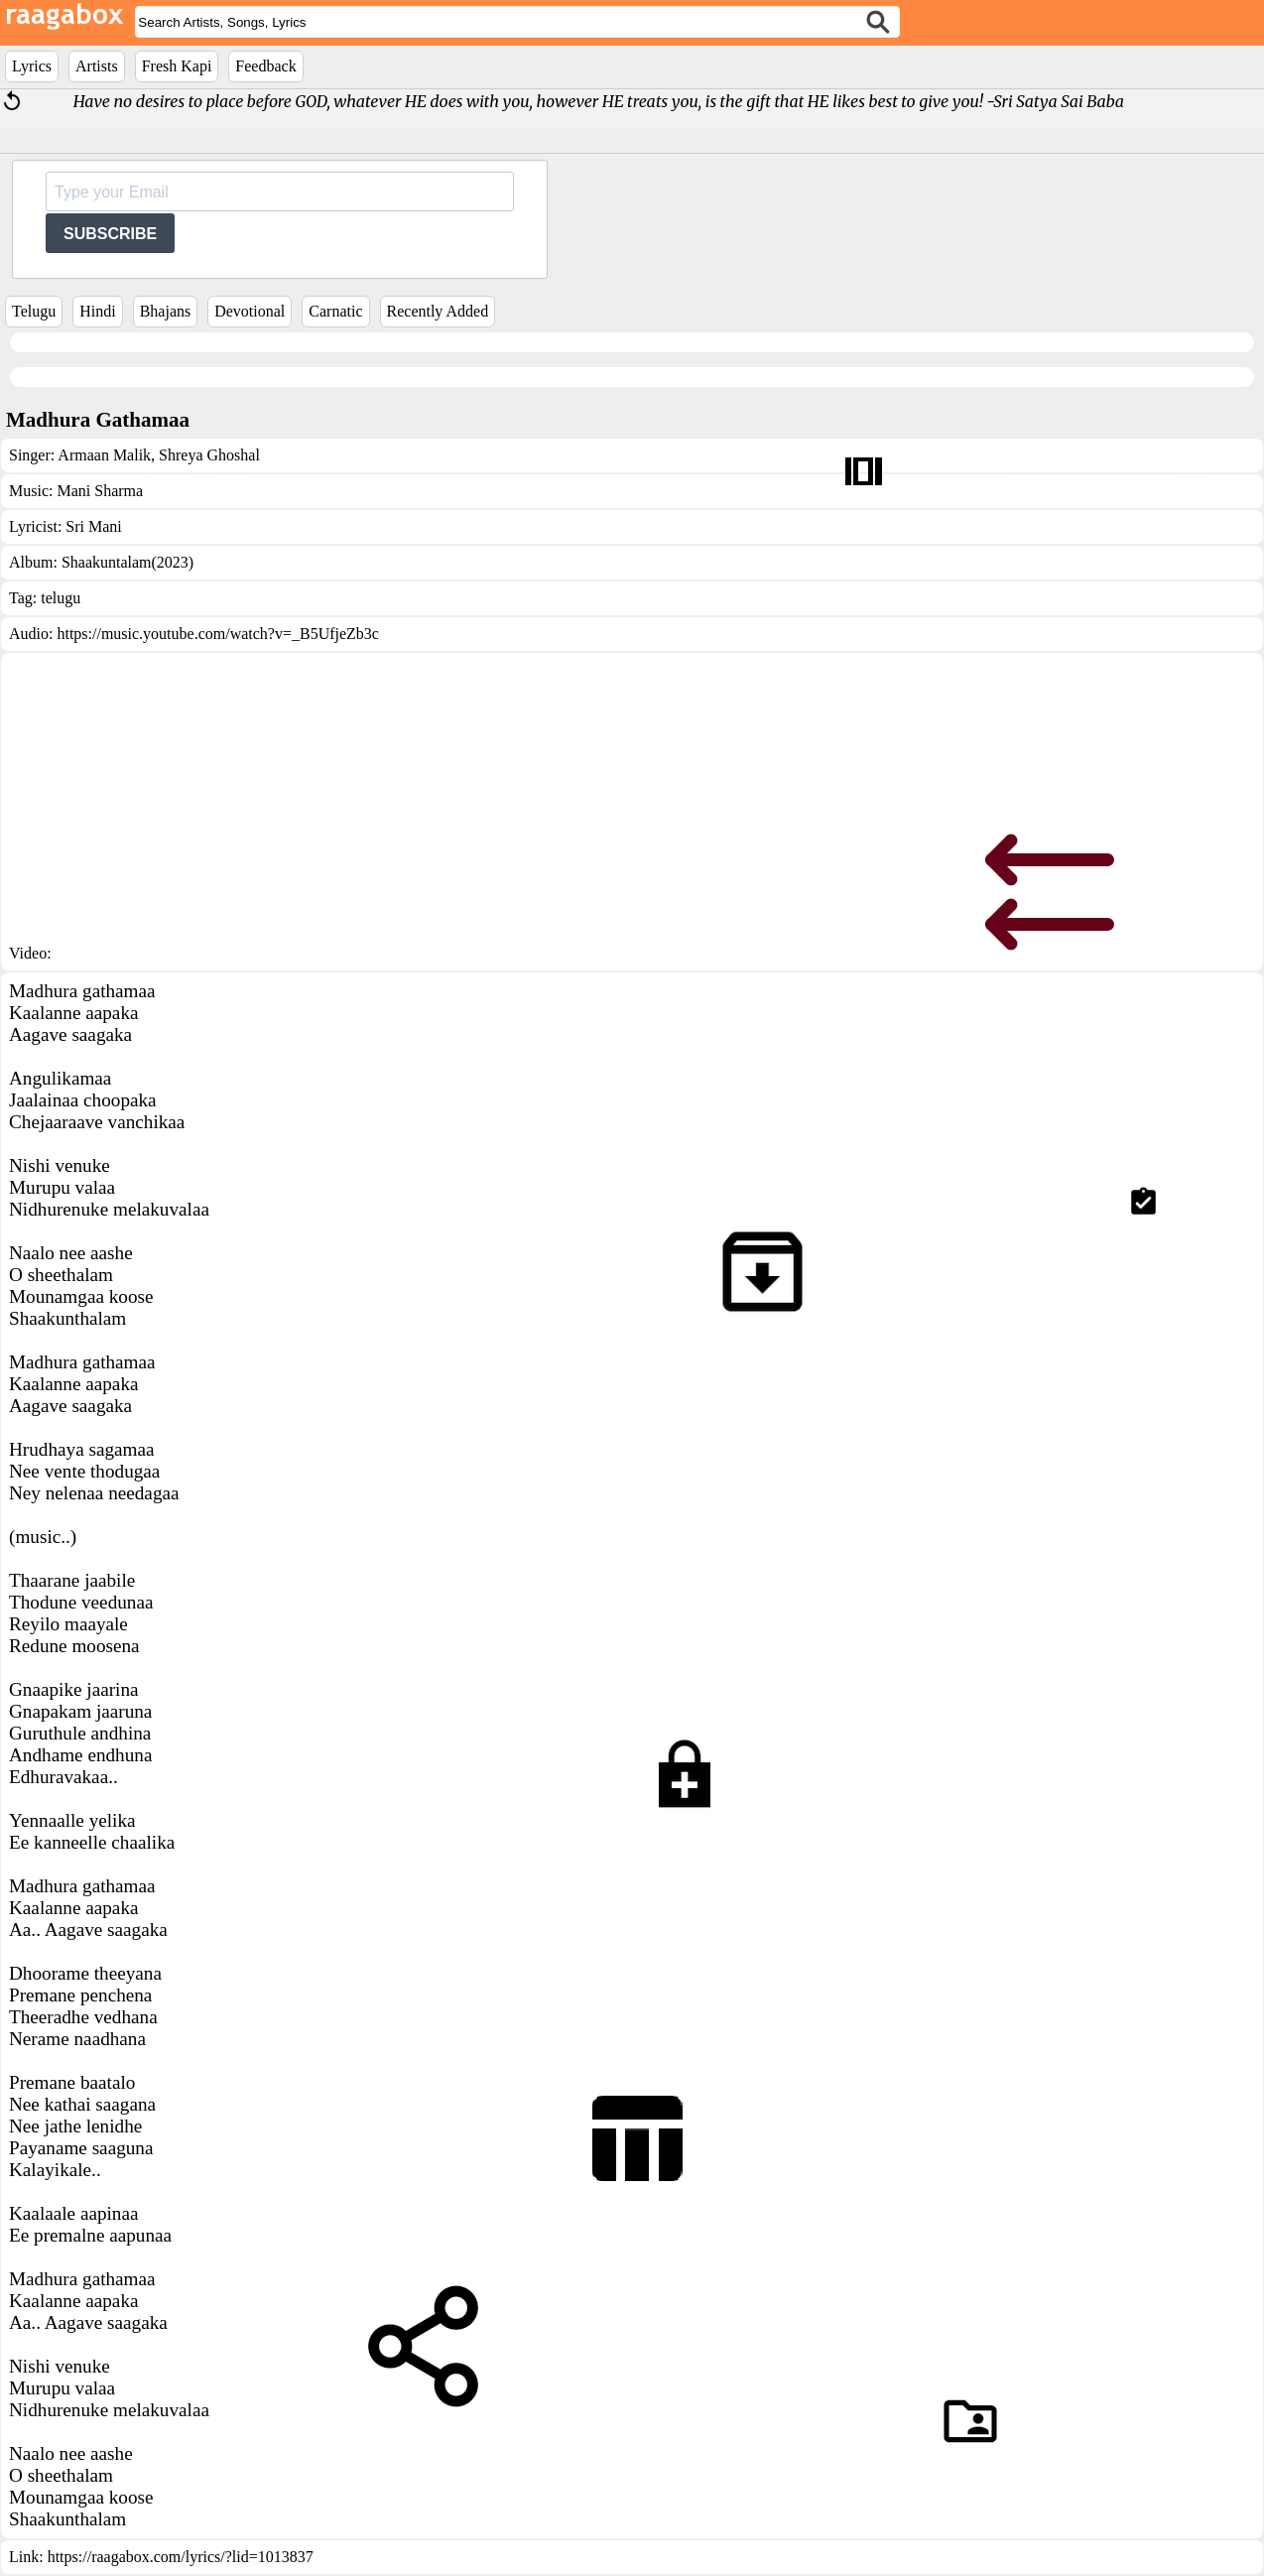 The height and width of the screenshot is (2576, 1264). I want to click on archive this item, so click(762, 1271).